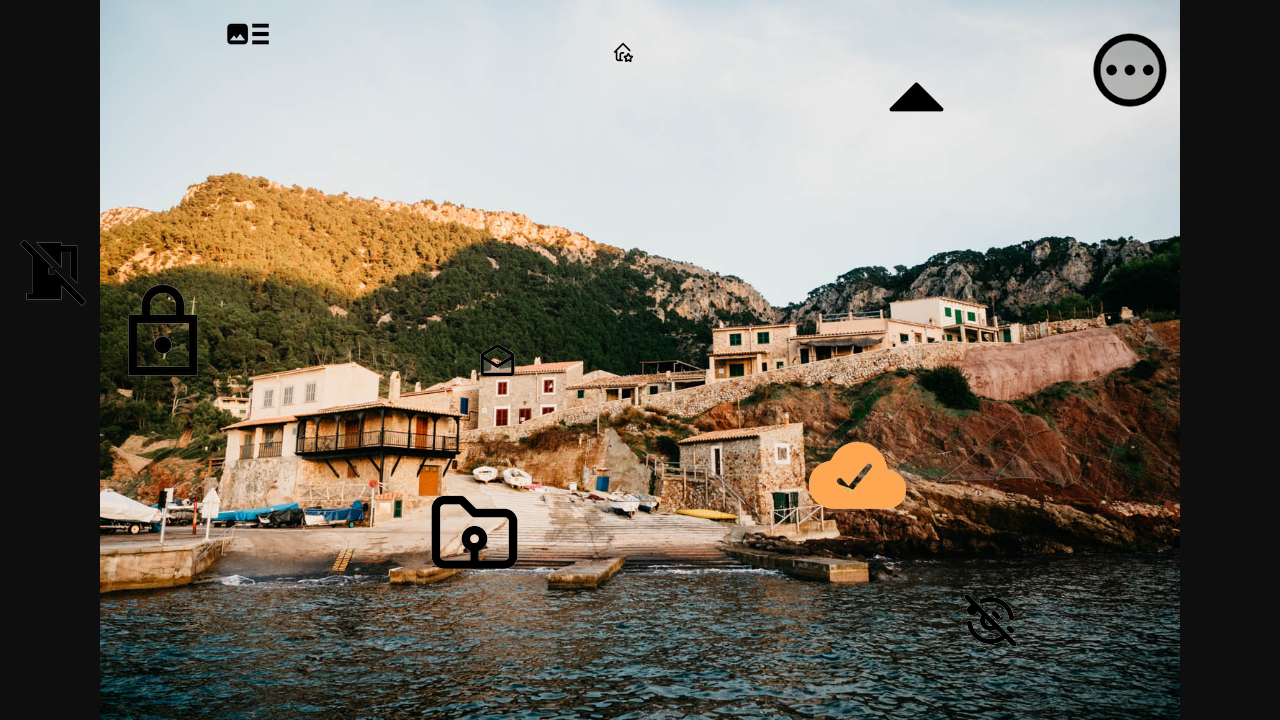  Describe the element at coordinates (497, 362) in the screenshot. I see `view drafts or unsent messages` at that location.